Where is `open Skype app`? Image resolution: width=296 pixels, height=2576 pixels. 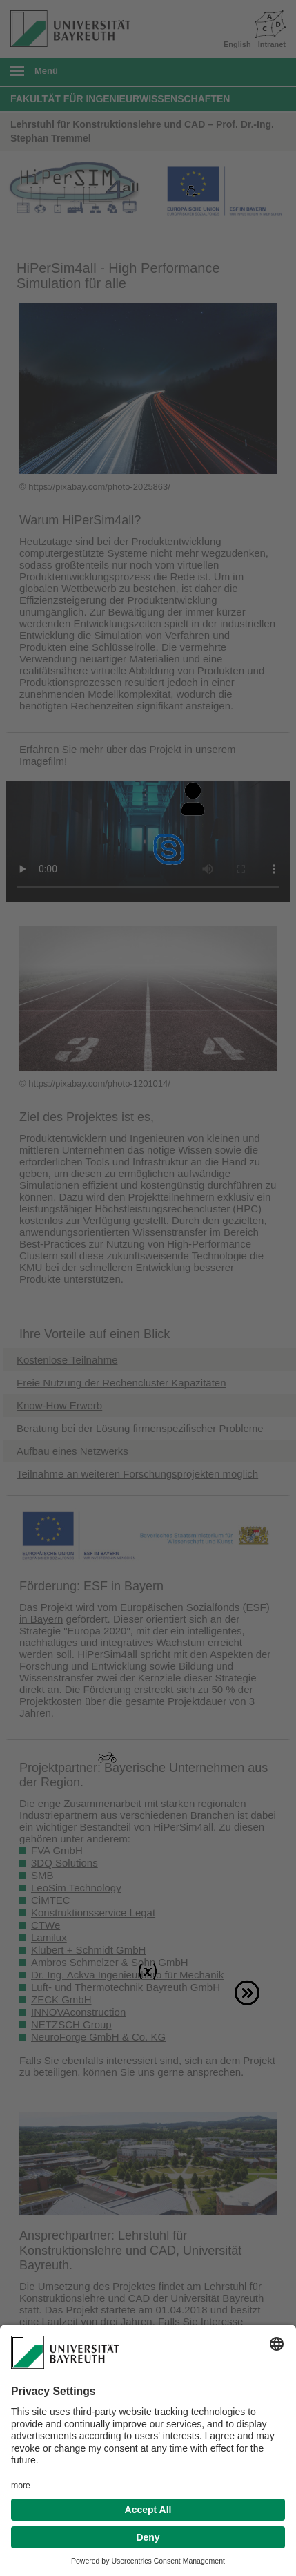
open Skype app is located at coordinates (168, 849).